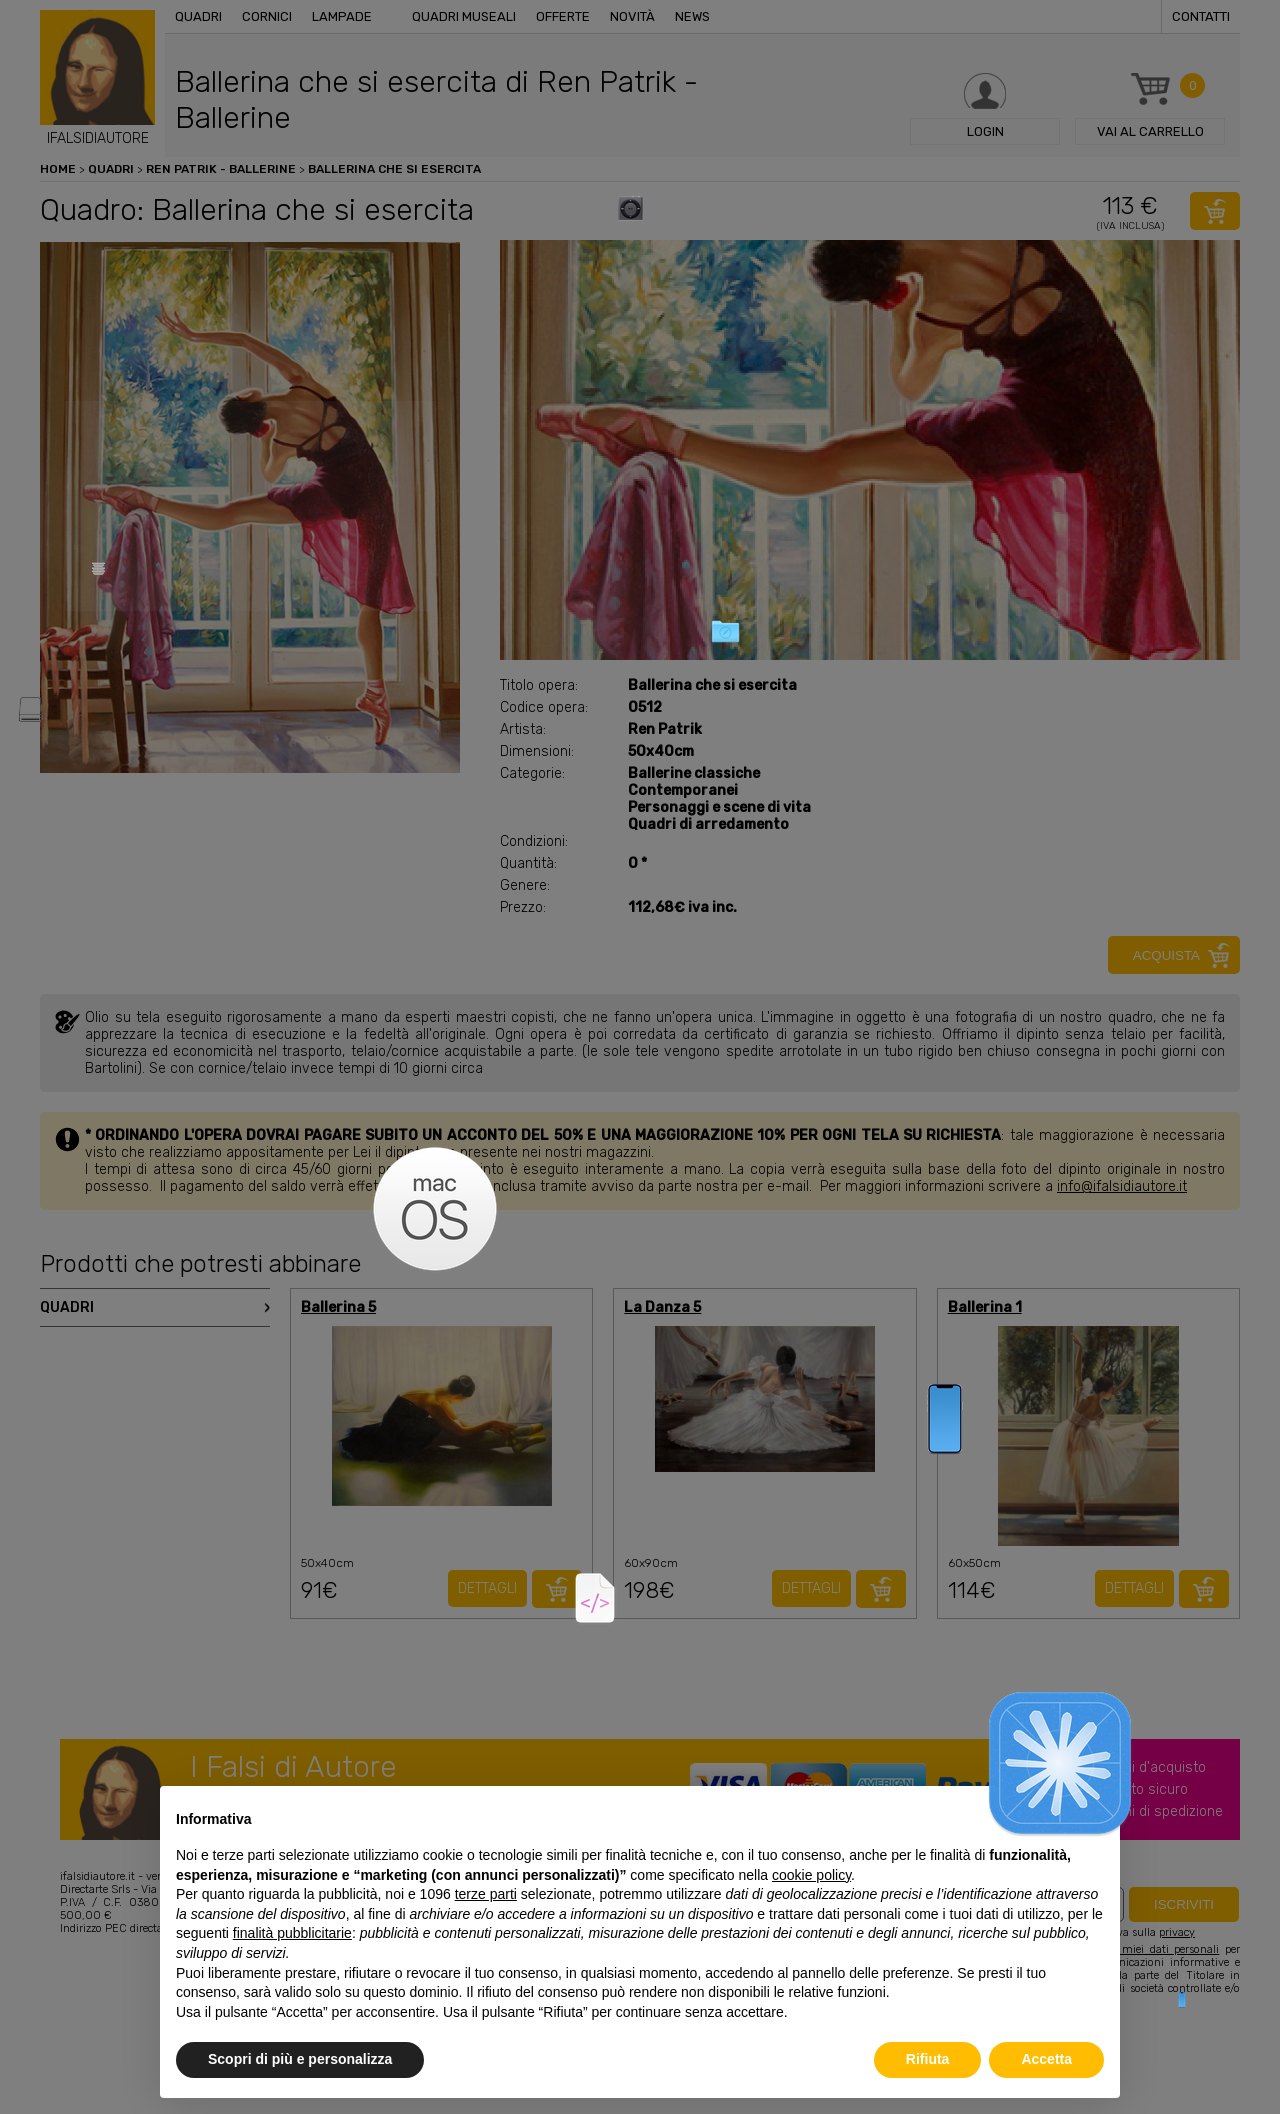  I want to click on access removable disk in sidebar, so click(30, 709).